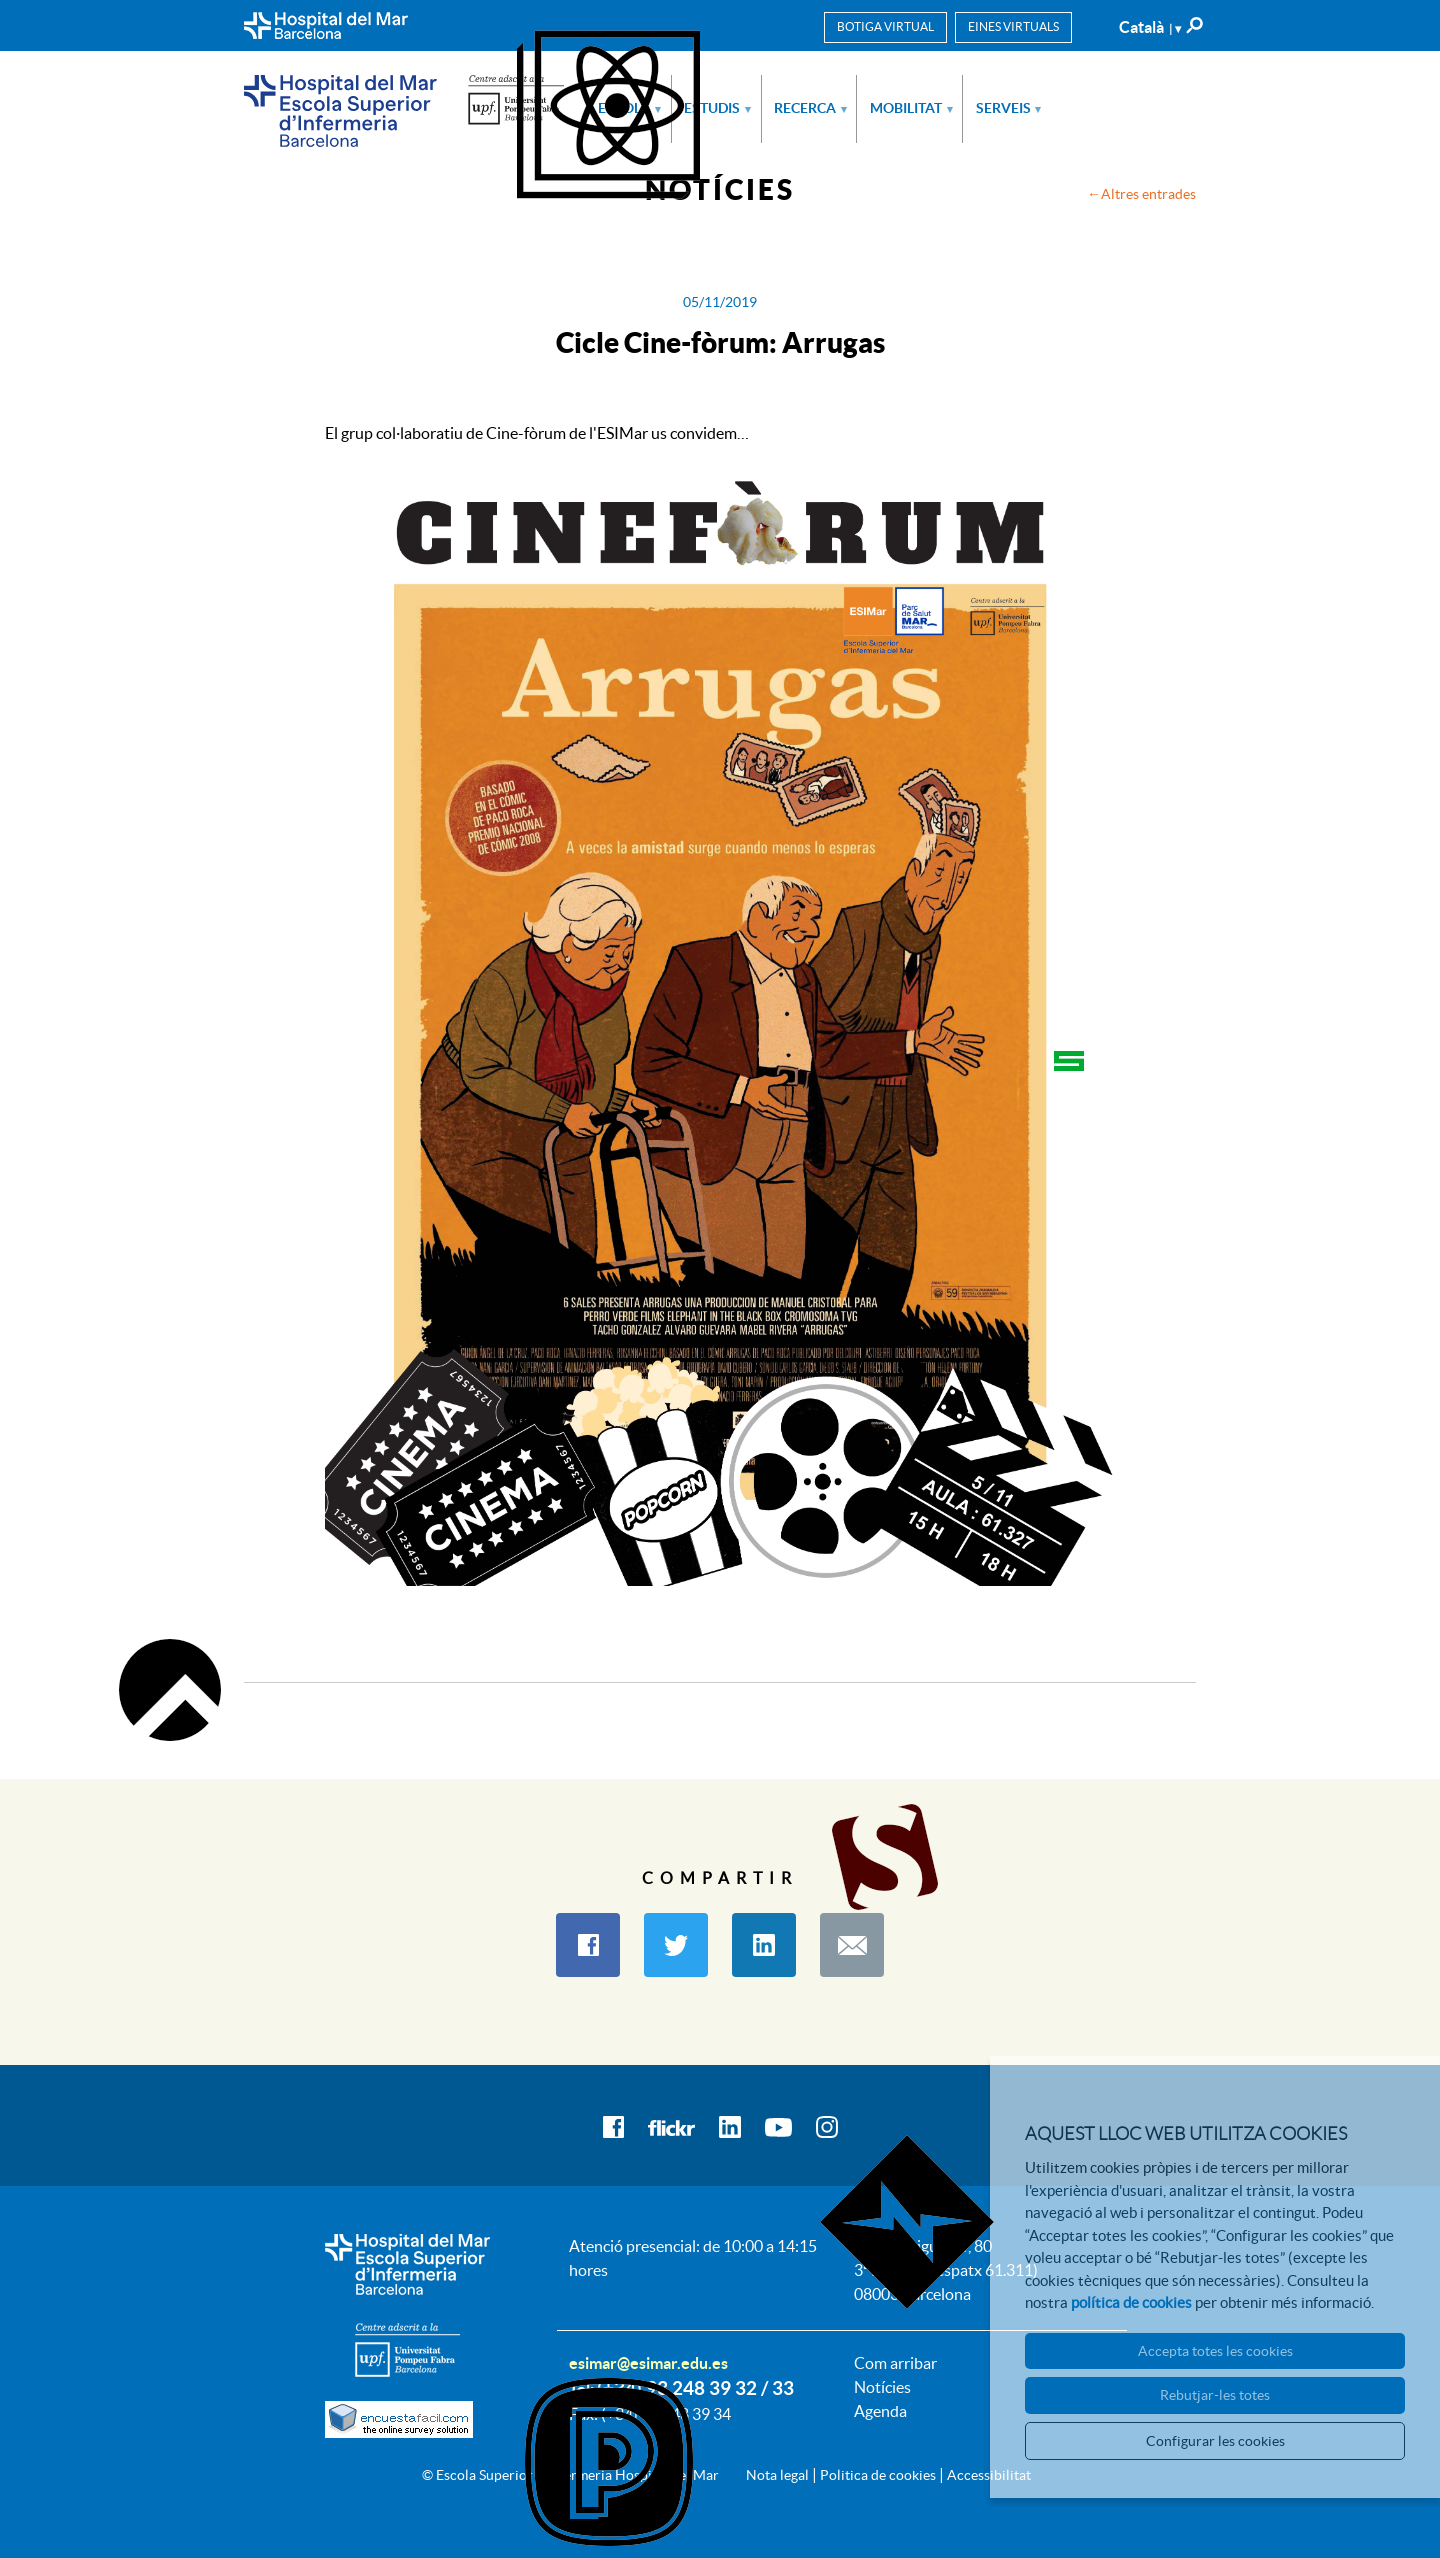  I want to click on visit smashing magazine website, so click(885, 1857).